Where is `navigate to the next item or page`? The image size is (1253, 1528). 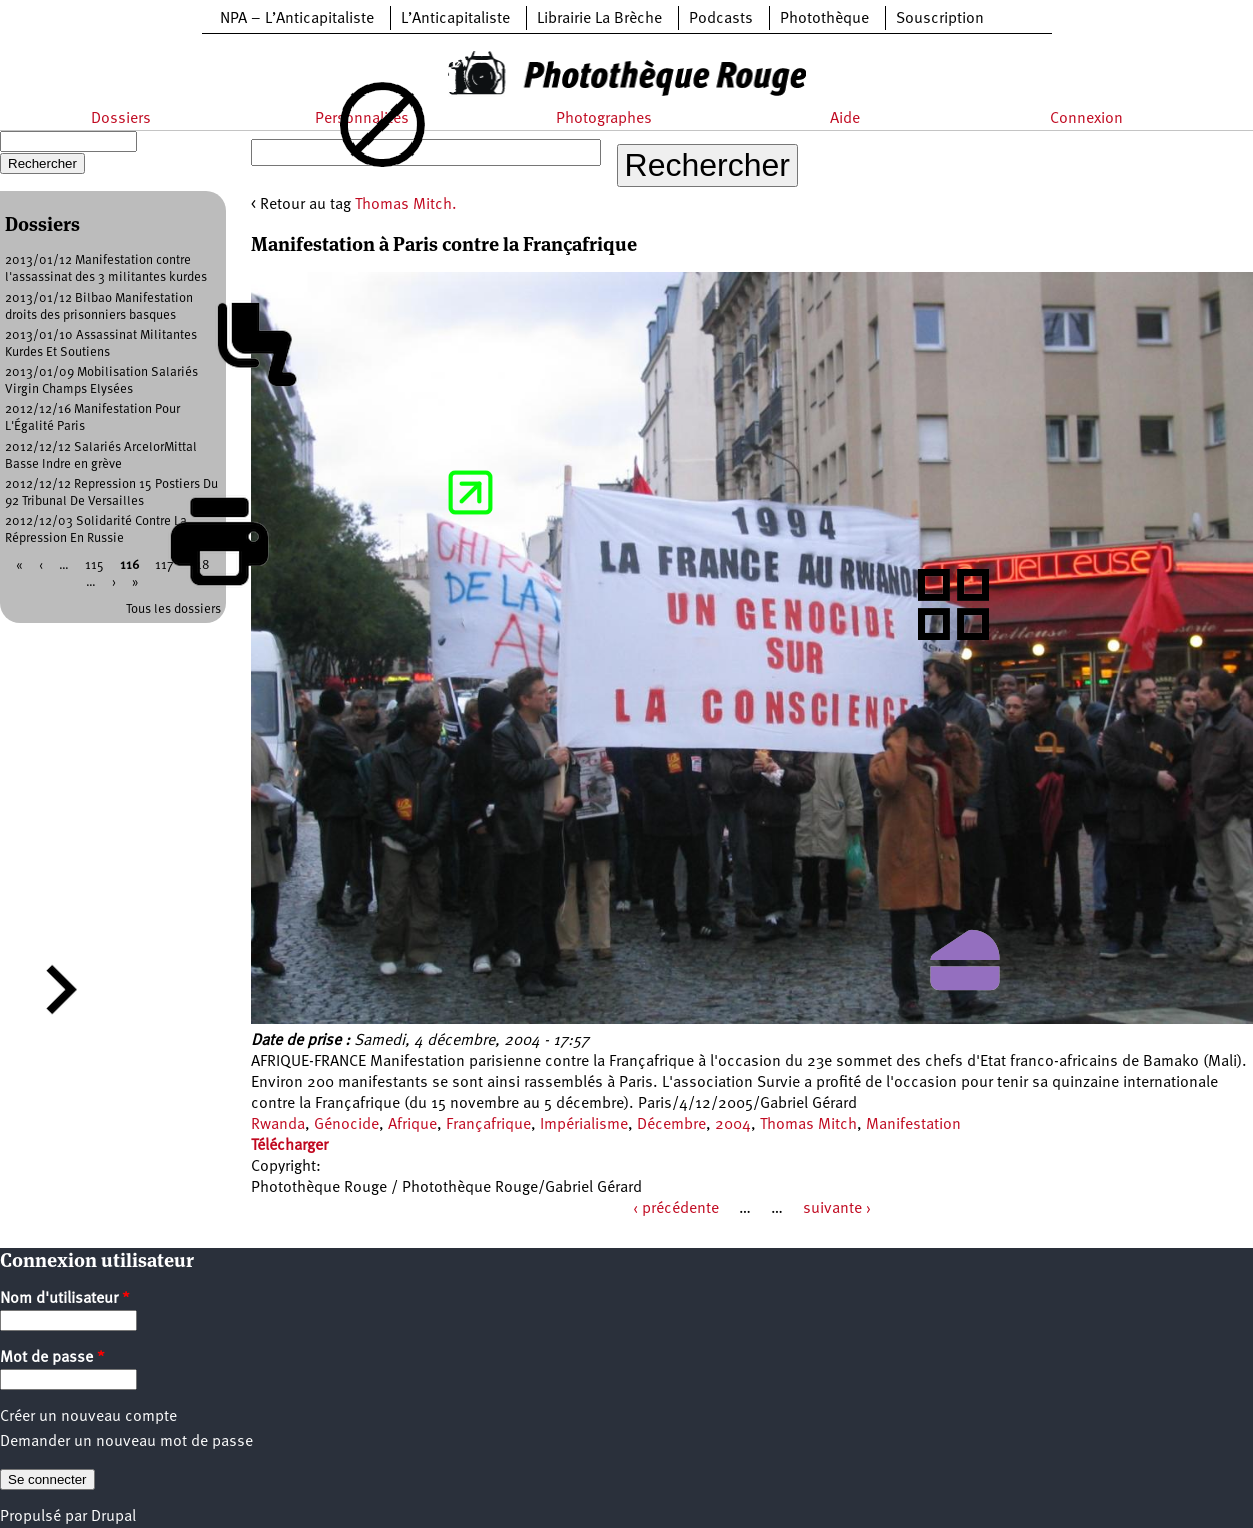
navigate to the next item or page is located at coordinates (60, 989).